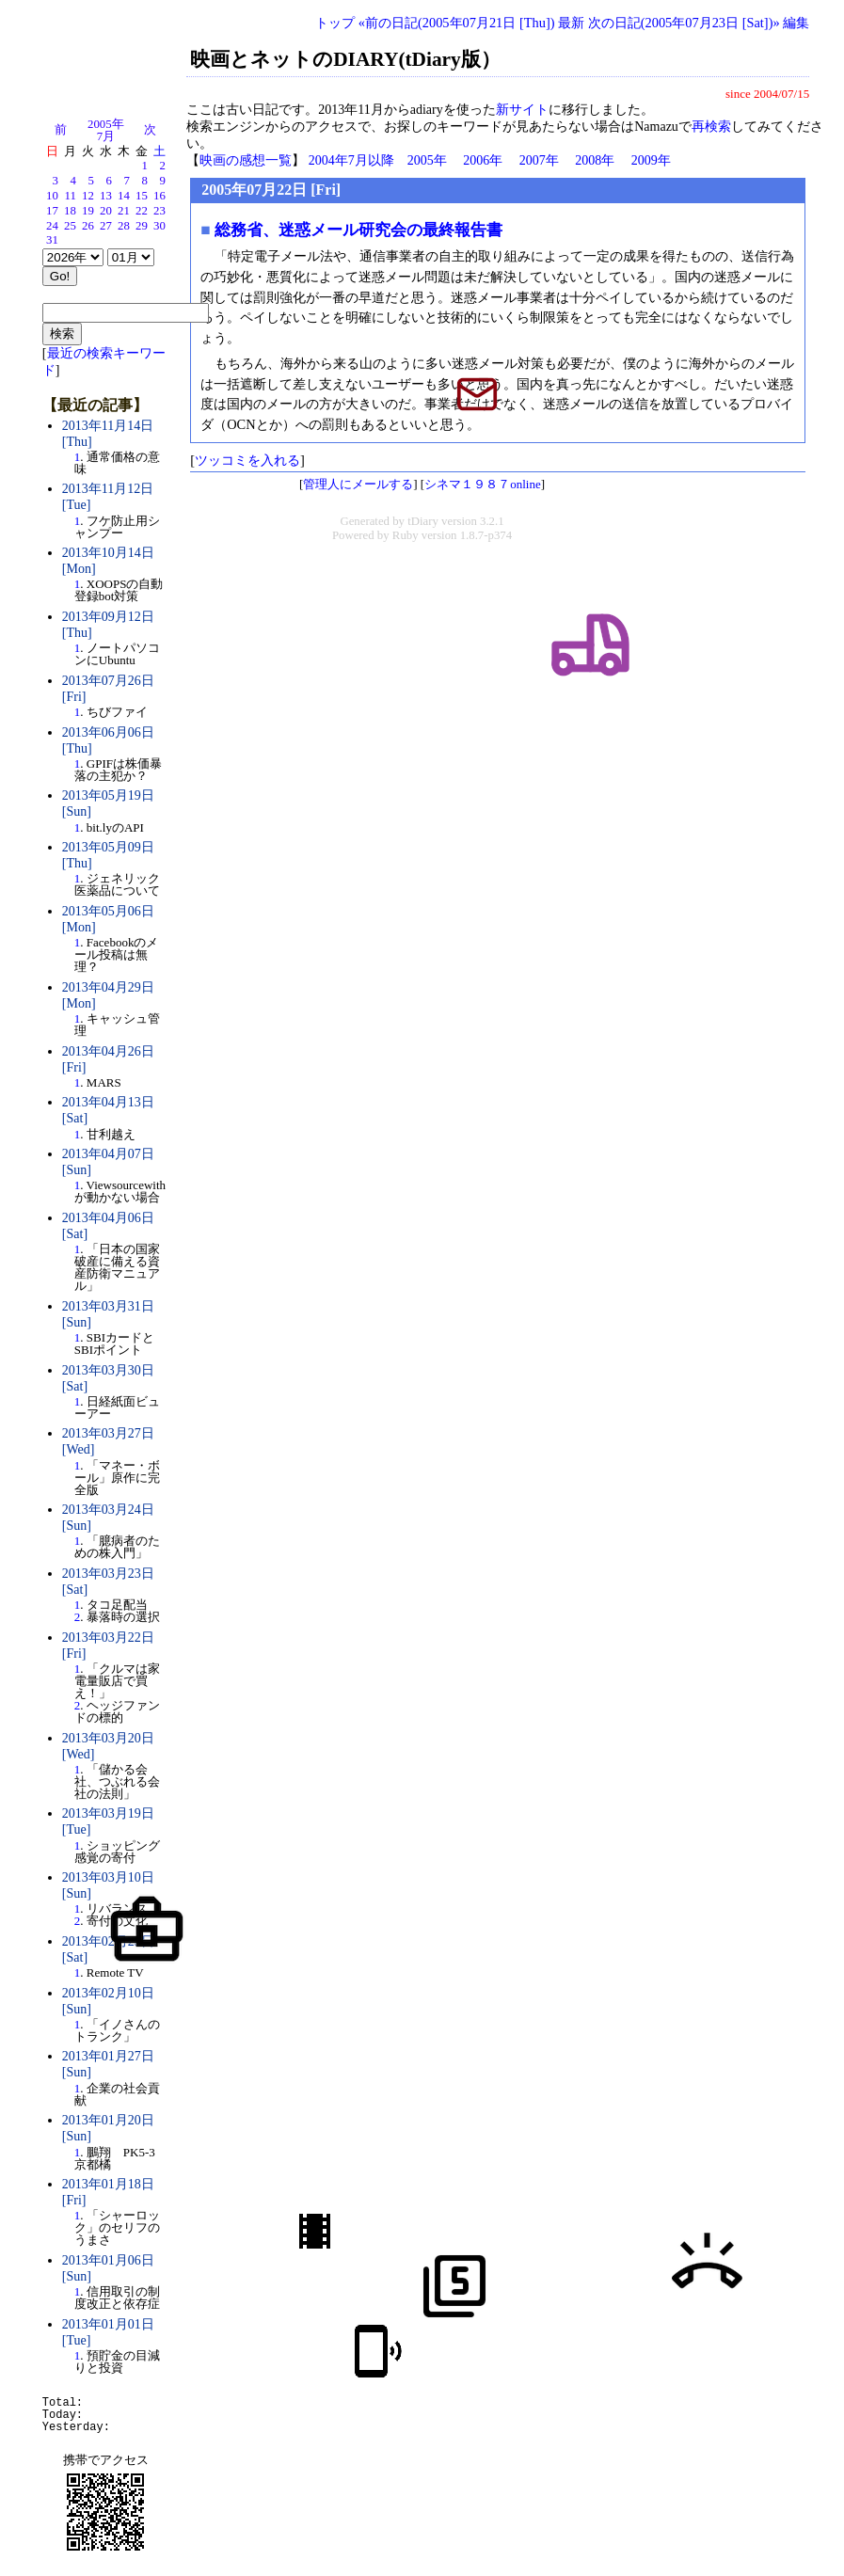 The height and width of the screenshot is (2576, 844). Describe the element at coordinates (590, 644) in the screenshot. I see `track shipment or delivery status` at that location.